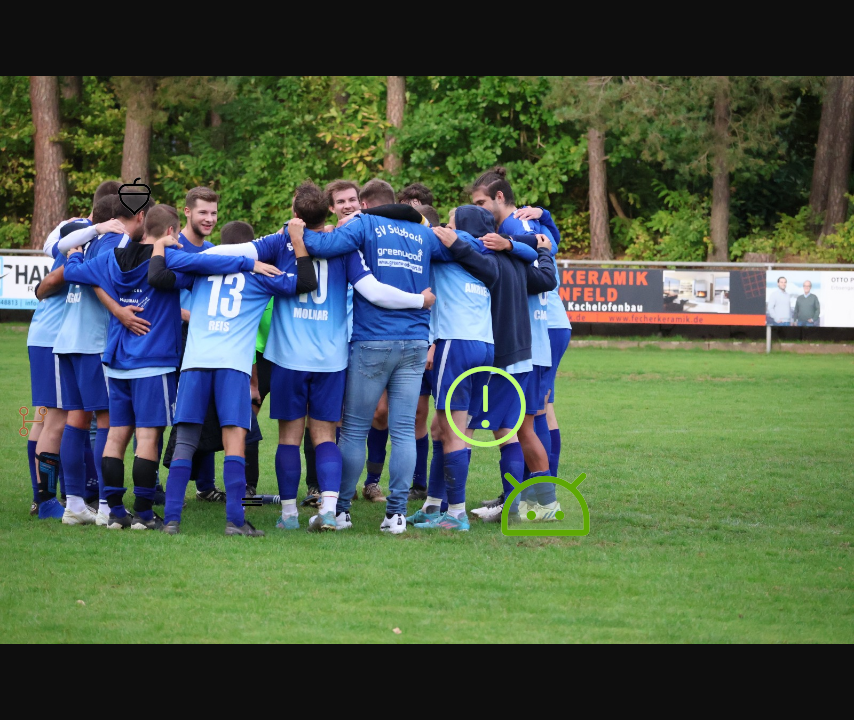  Describe the element at coordinates (485, 406) in the screenshot. I see `indicates a warning or caution state` at that location.